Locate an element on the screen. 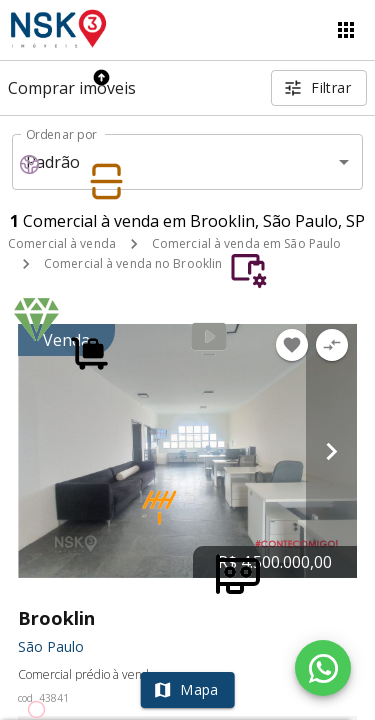 This screenshot has height=720, width=375. unselected radio button or checkbox option is located at coordinates (36, 709).